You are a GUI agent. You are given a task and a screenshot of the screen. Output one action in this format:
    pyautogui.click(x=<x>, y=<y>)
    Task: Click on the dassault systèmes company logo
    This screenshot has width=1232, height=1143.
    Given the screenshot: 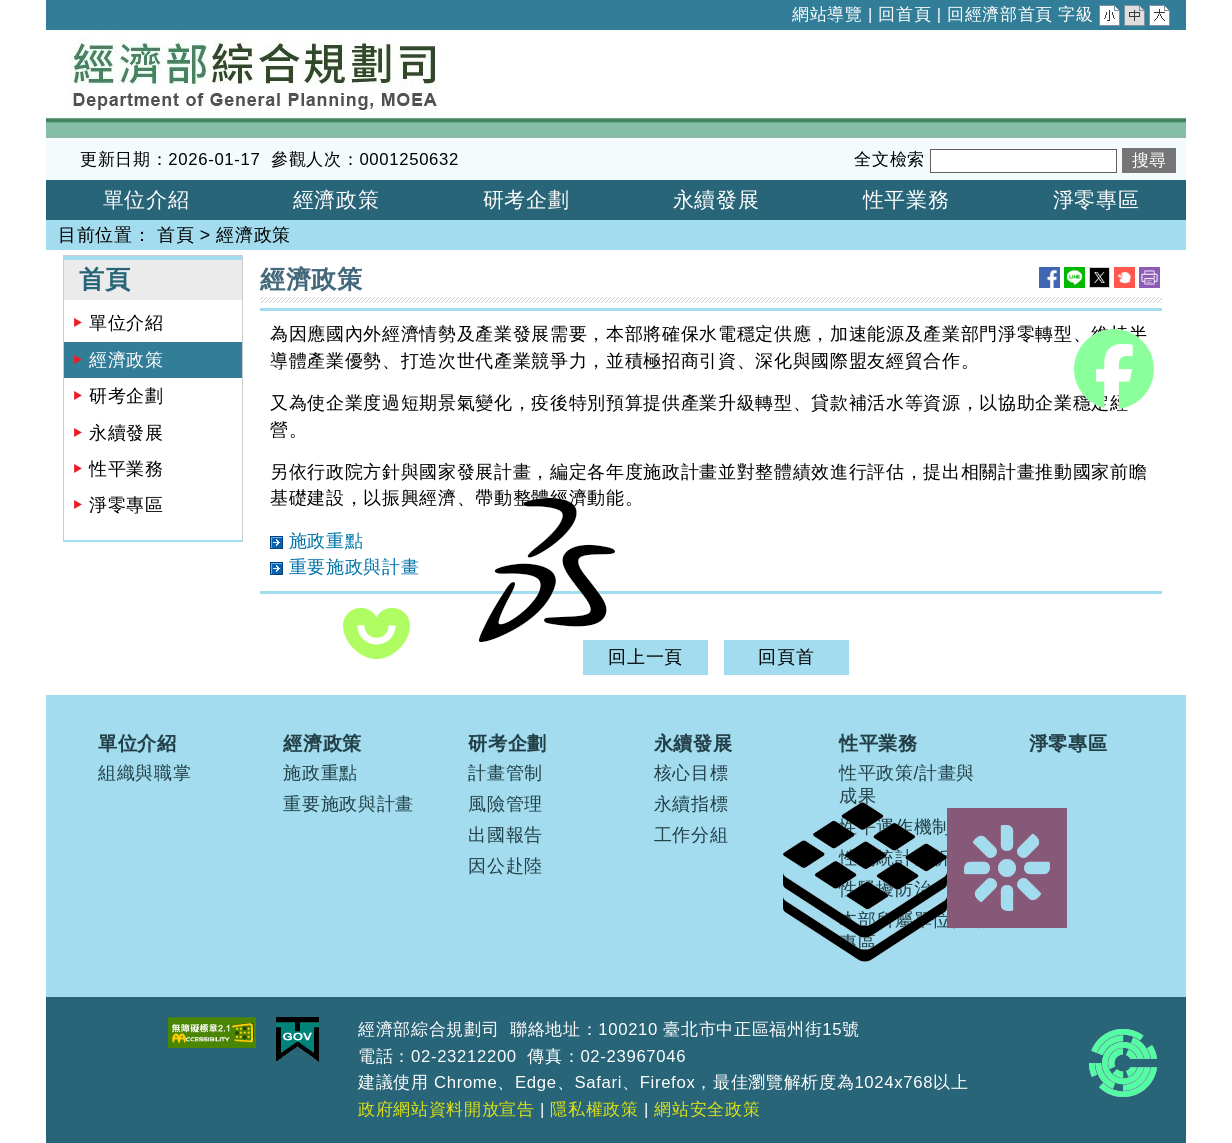 What is the action you would take?
    pyautogui.click(x=547, y=570)
    